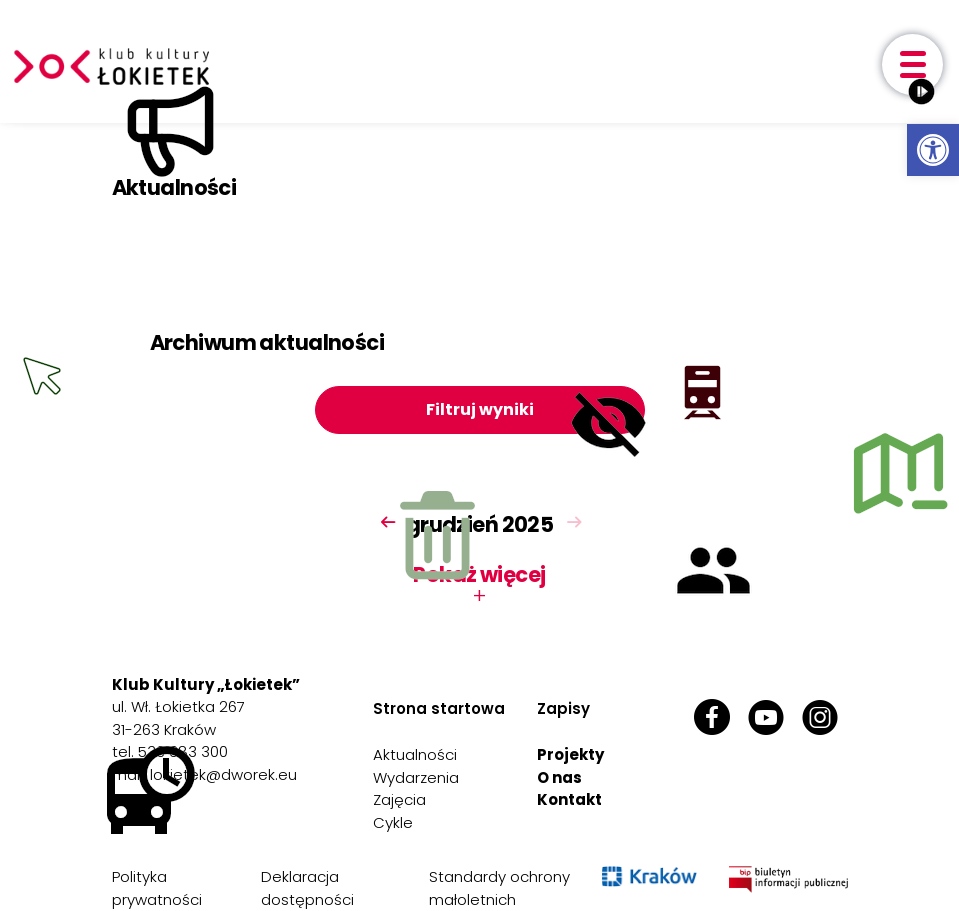  Describe the element at coordinates (151, 790) in the screenshot. I see `view departure times for transit` at that location.